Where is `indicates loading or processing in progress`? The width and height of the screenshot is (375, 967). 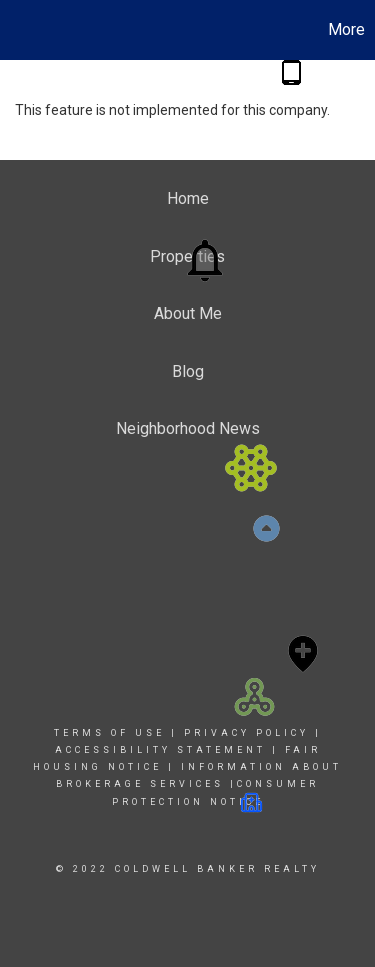 indicates loading or processing in progress is located at coordinates (254, 699).